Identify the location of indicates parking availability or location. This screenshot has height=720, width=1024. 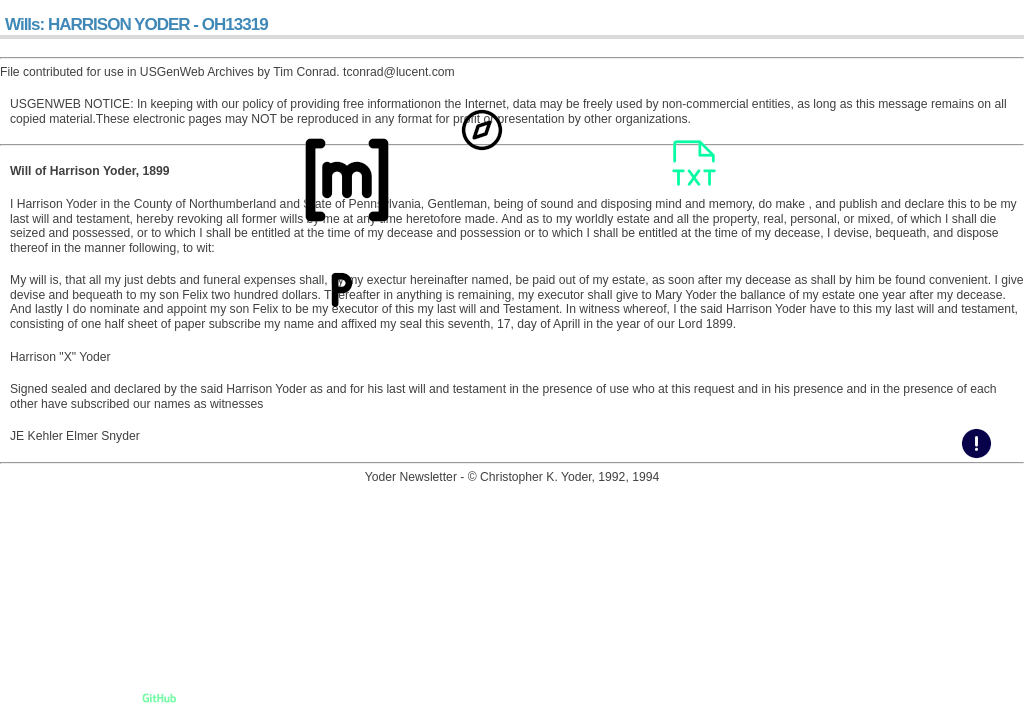
(342, 290).